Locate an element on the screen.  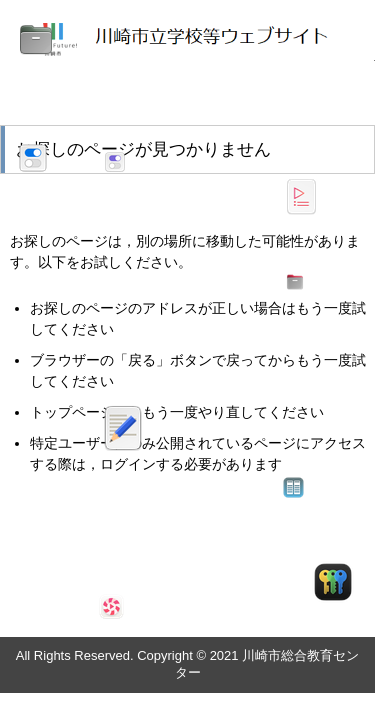
open progress tracking app is located at coordinates (293, 487).